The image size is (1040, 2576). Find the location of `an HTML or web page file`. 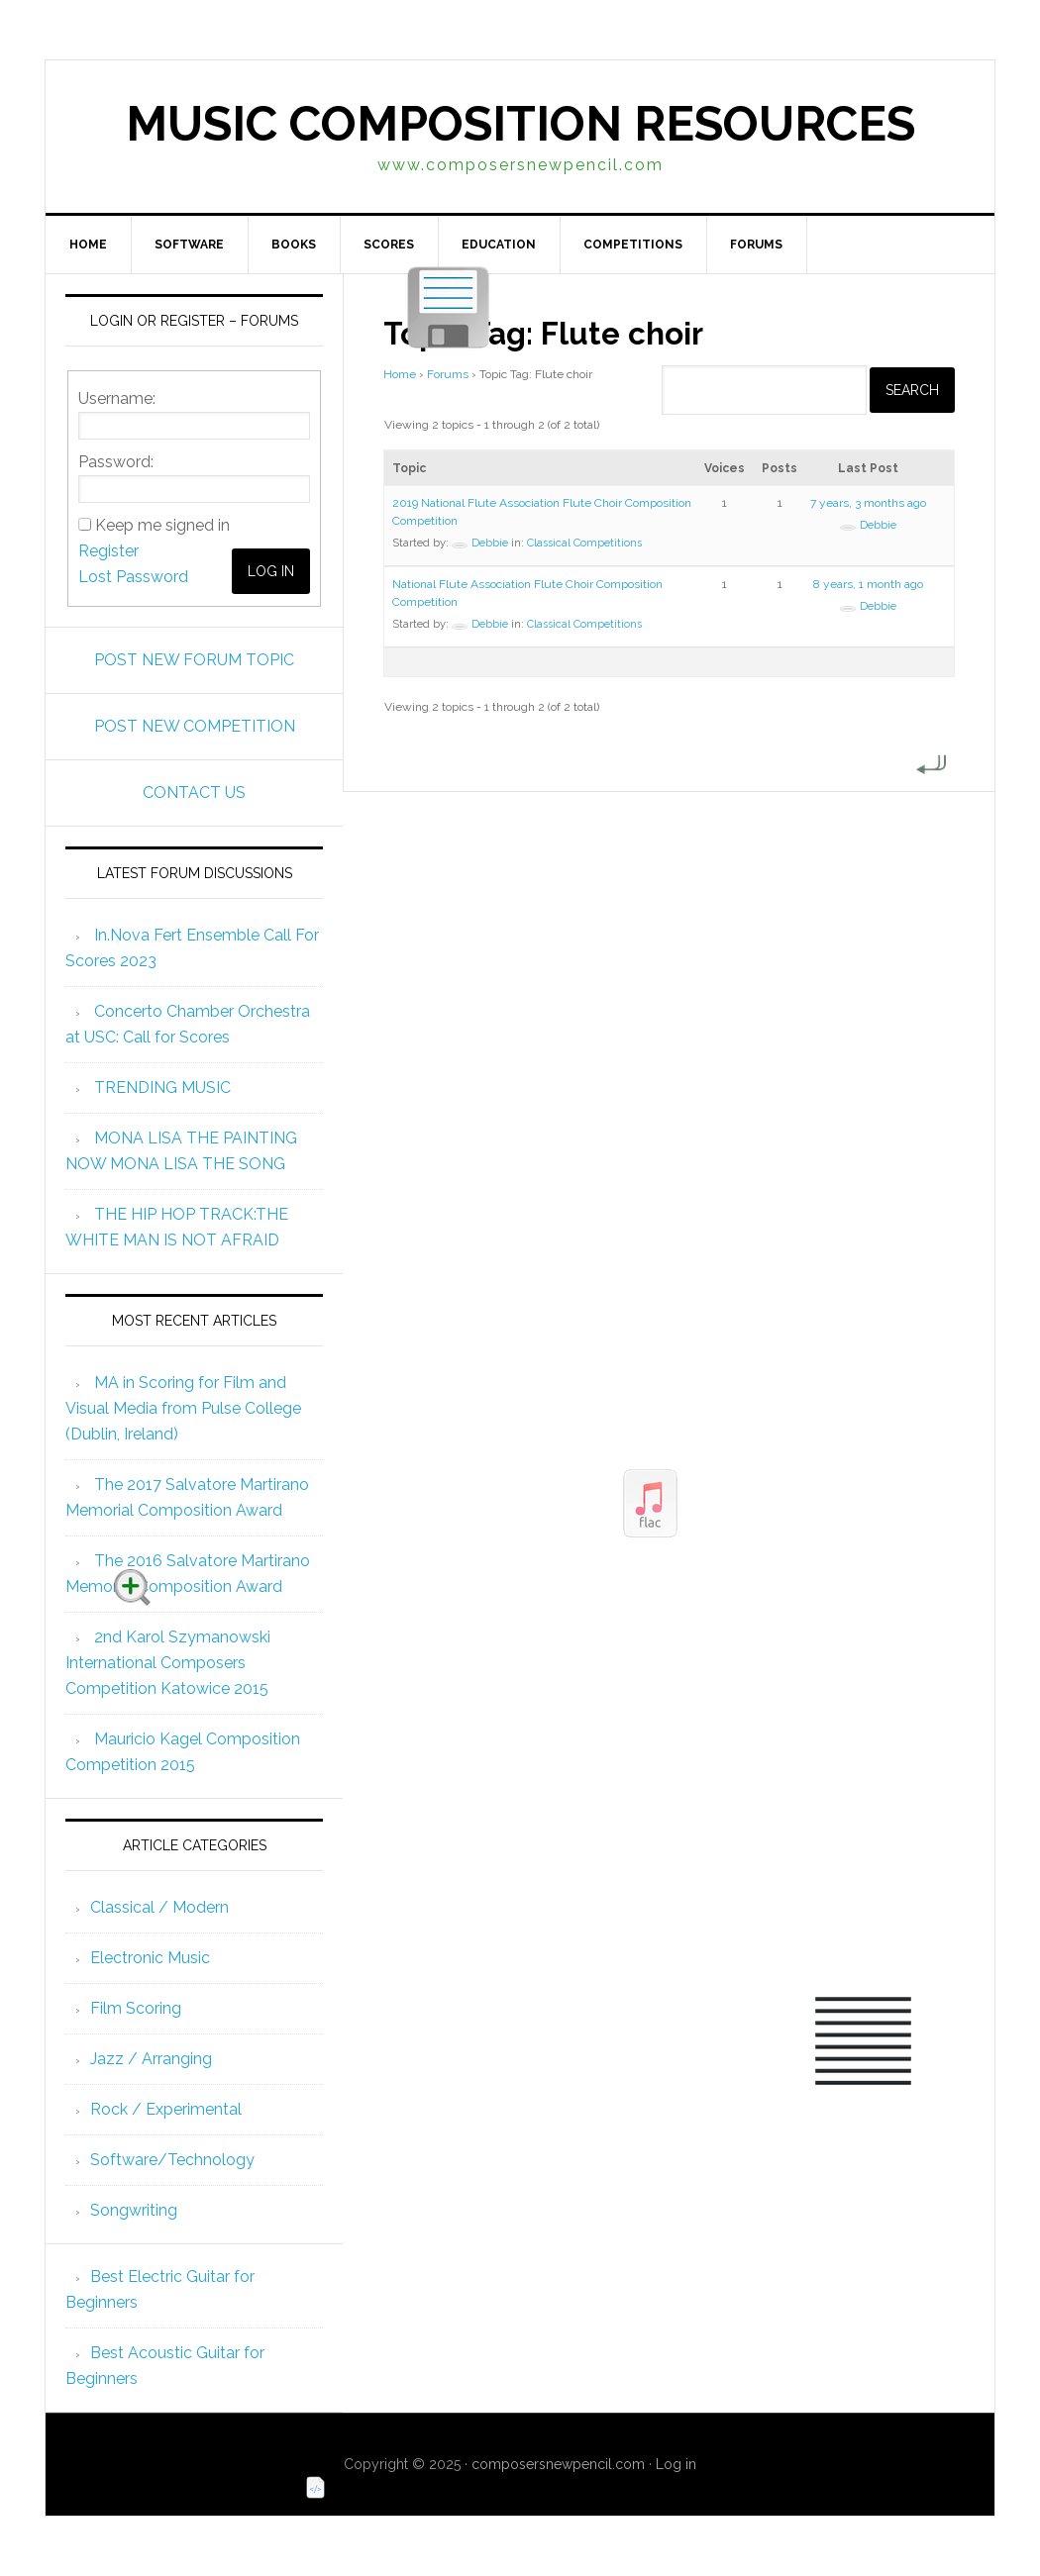

an HTML or web page file is located at coordinates (315, 2487).